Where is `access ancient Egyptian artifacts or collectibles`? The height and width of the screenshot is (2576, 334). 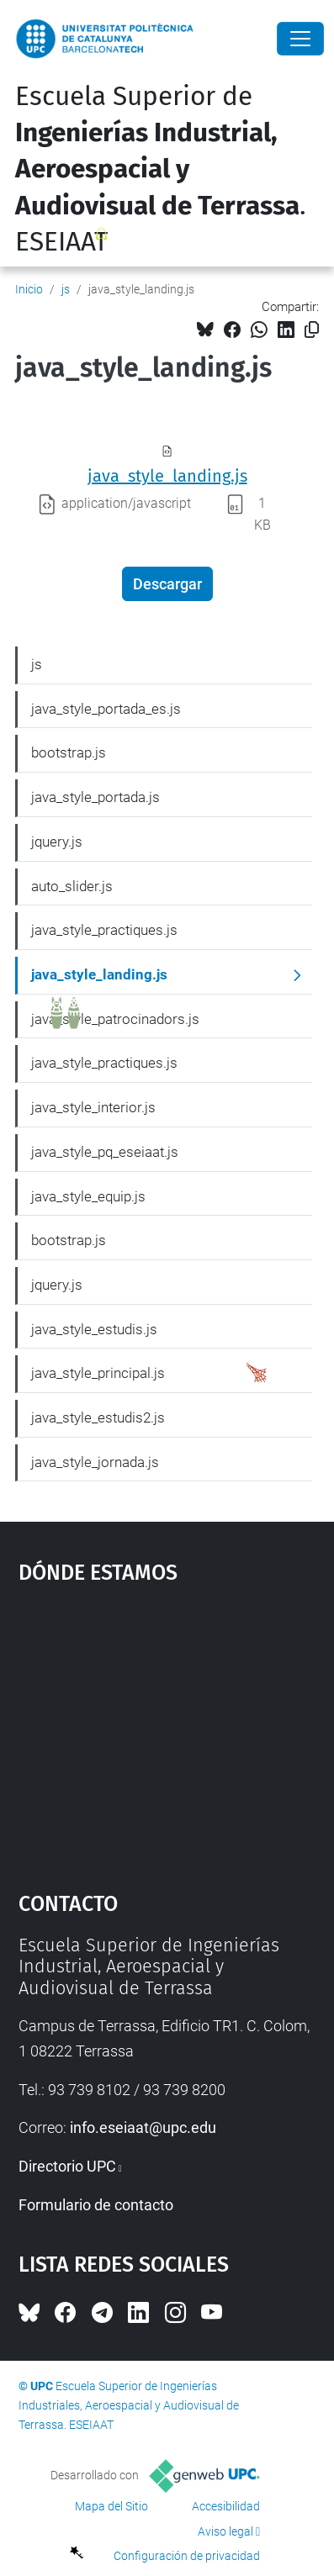 access ancient Egyptian artifacts or collectibles is located at coordinates (65, 1012).